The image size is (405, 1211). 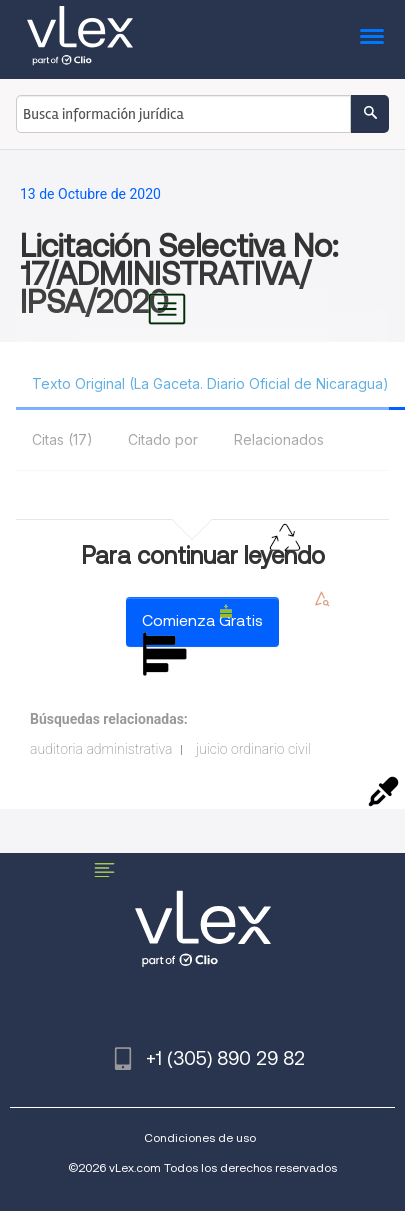 I want to click on recycle or move item to trash, so click(x=285, y=539).